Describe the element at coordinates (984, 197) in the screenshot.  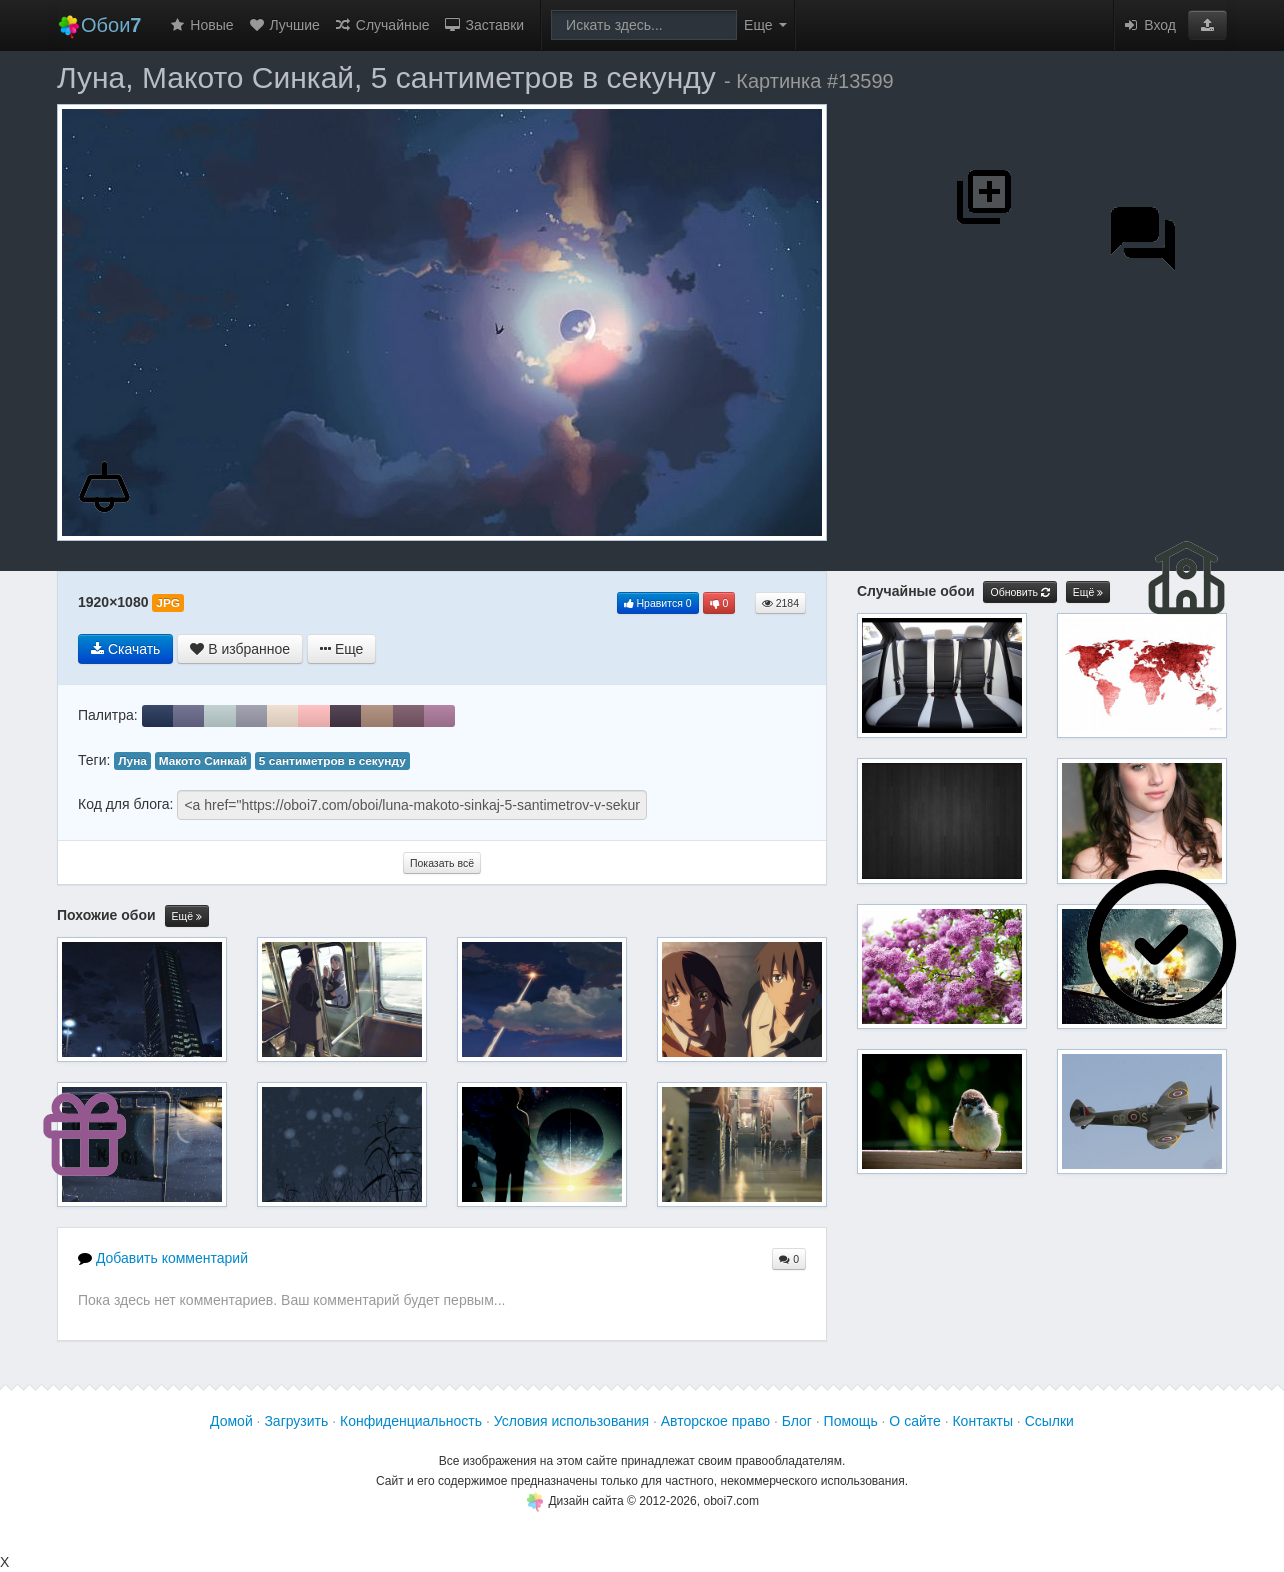
I see `add item to your library` at that location.